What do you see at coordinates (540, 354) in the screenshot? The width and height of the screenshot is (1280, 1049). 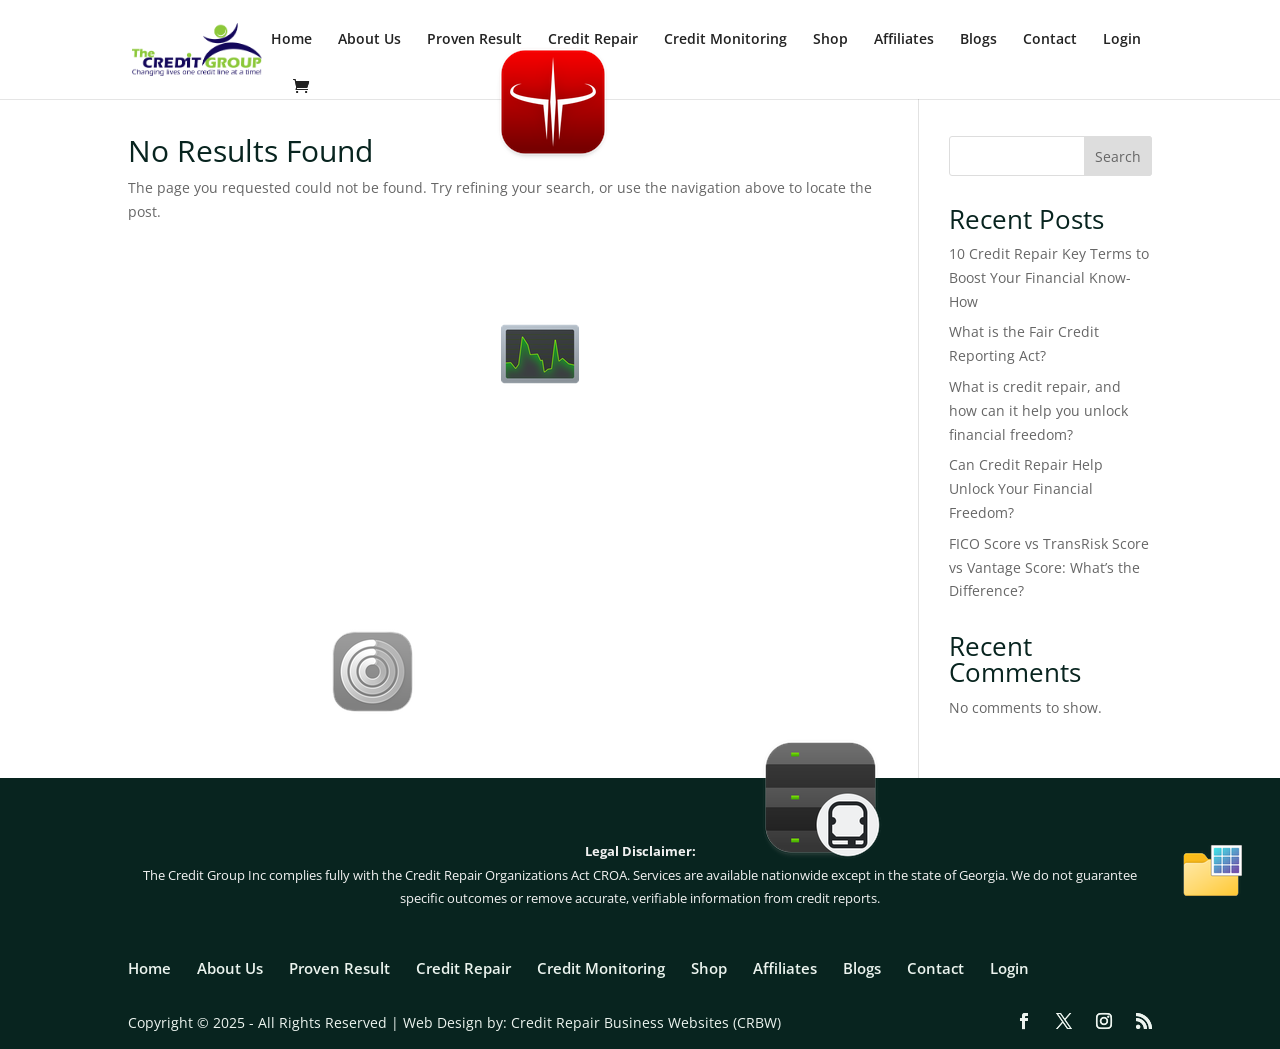 I see `open task manager to view system performance` at bounding box center [540, 354].